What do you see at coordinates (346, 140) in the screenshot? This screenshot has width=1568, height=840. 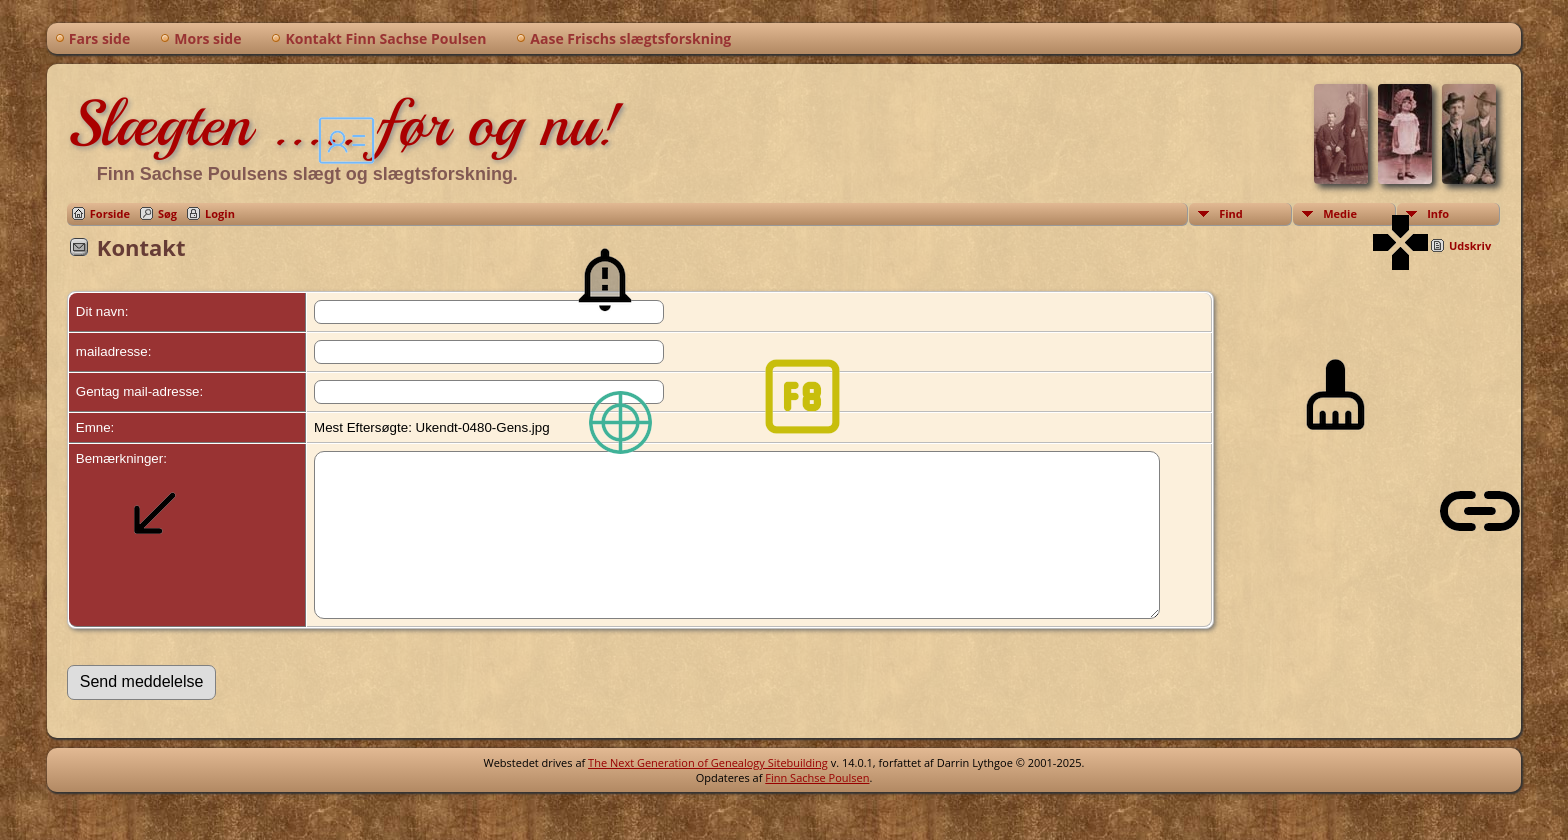 I see `view profile or account information` at bounding box center [346, 140].